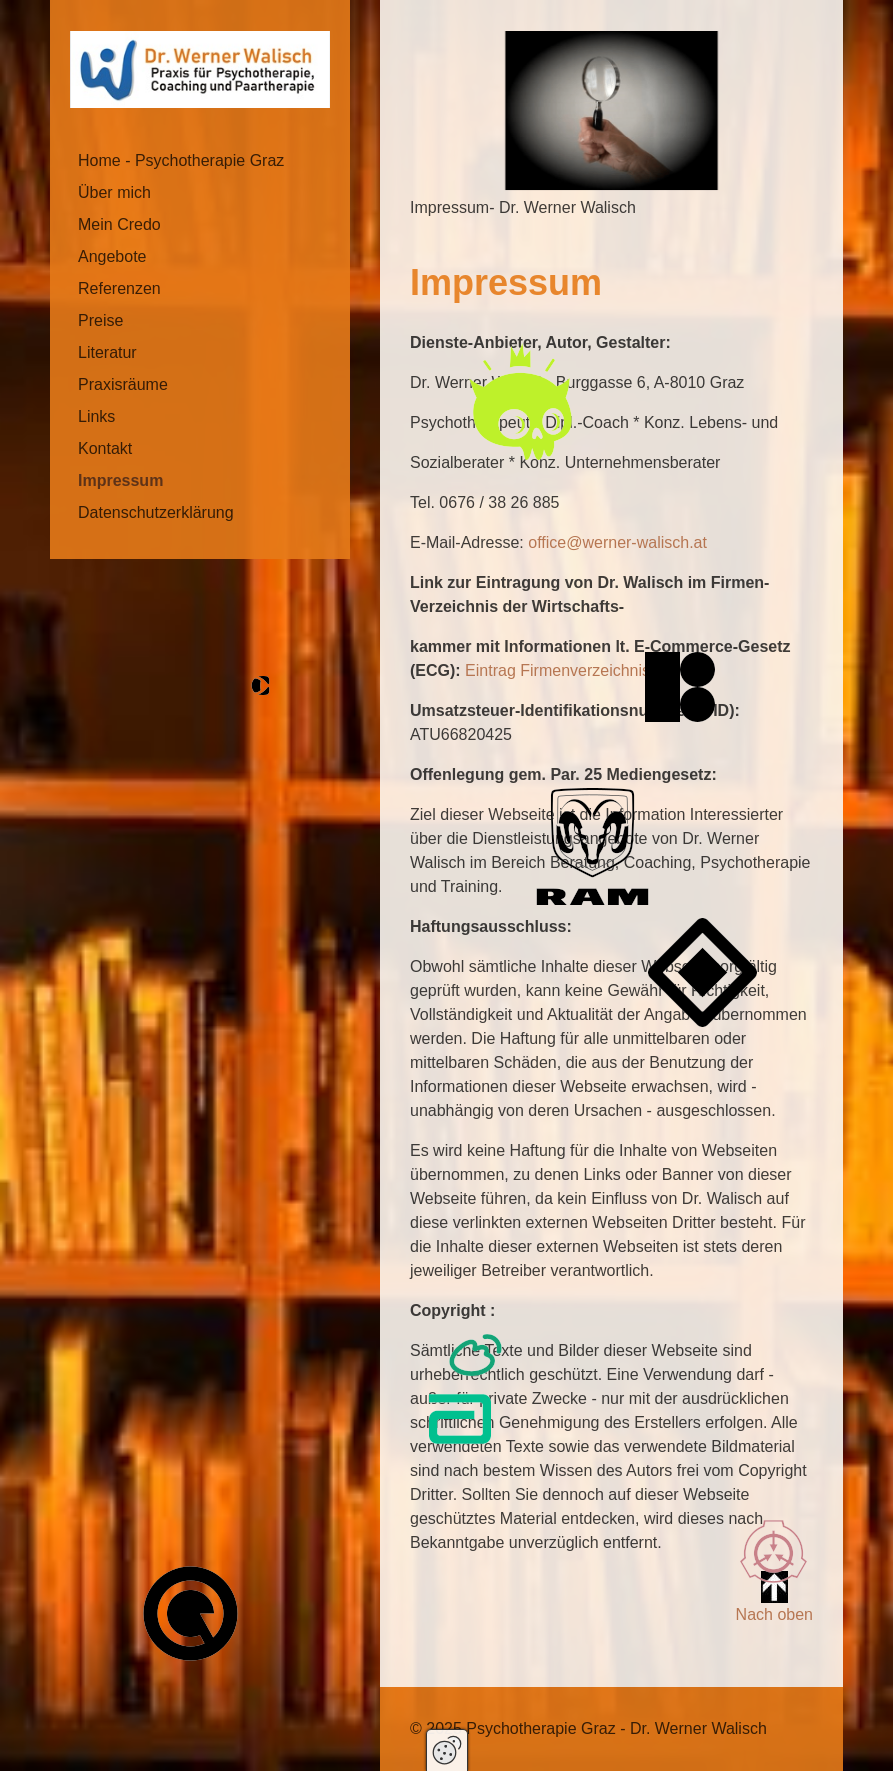 This screenshot has height=1771, width=893. I want to click on open Weibo app, so click(475, 1355).